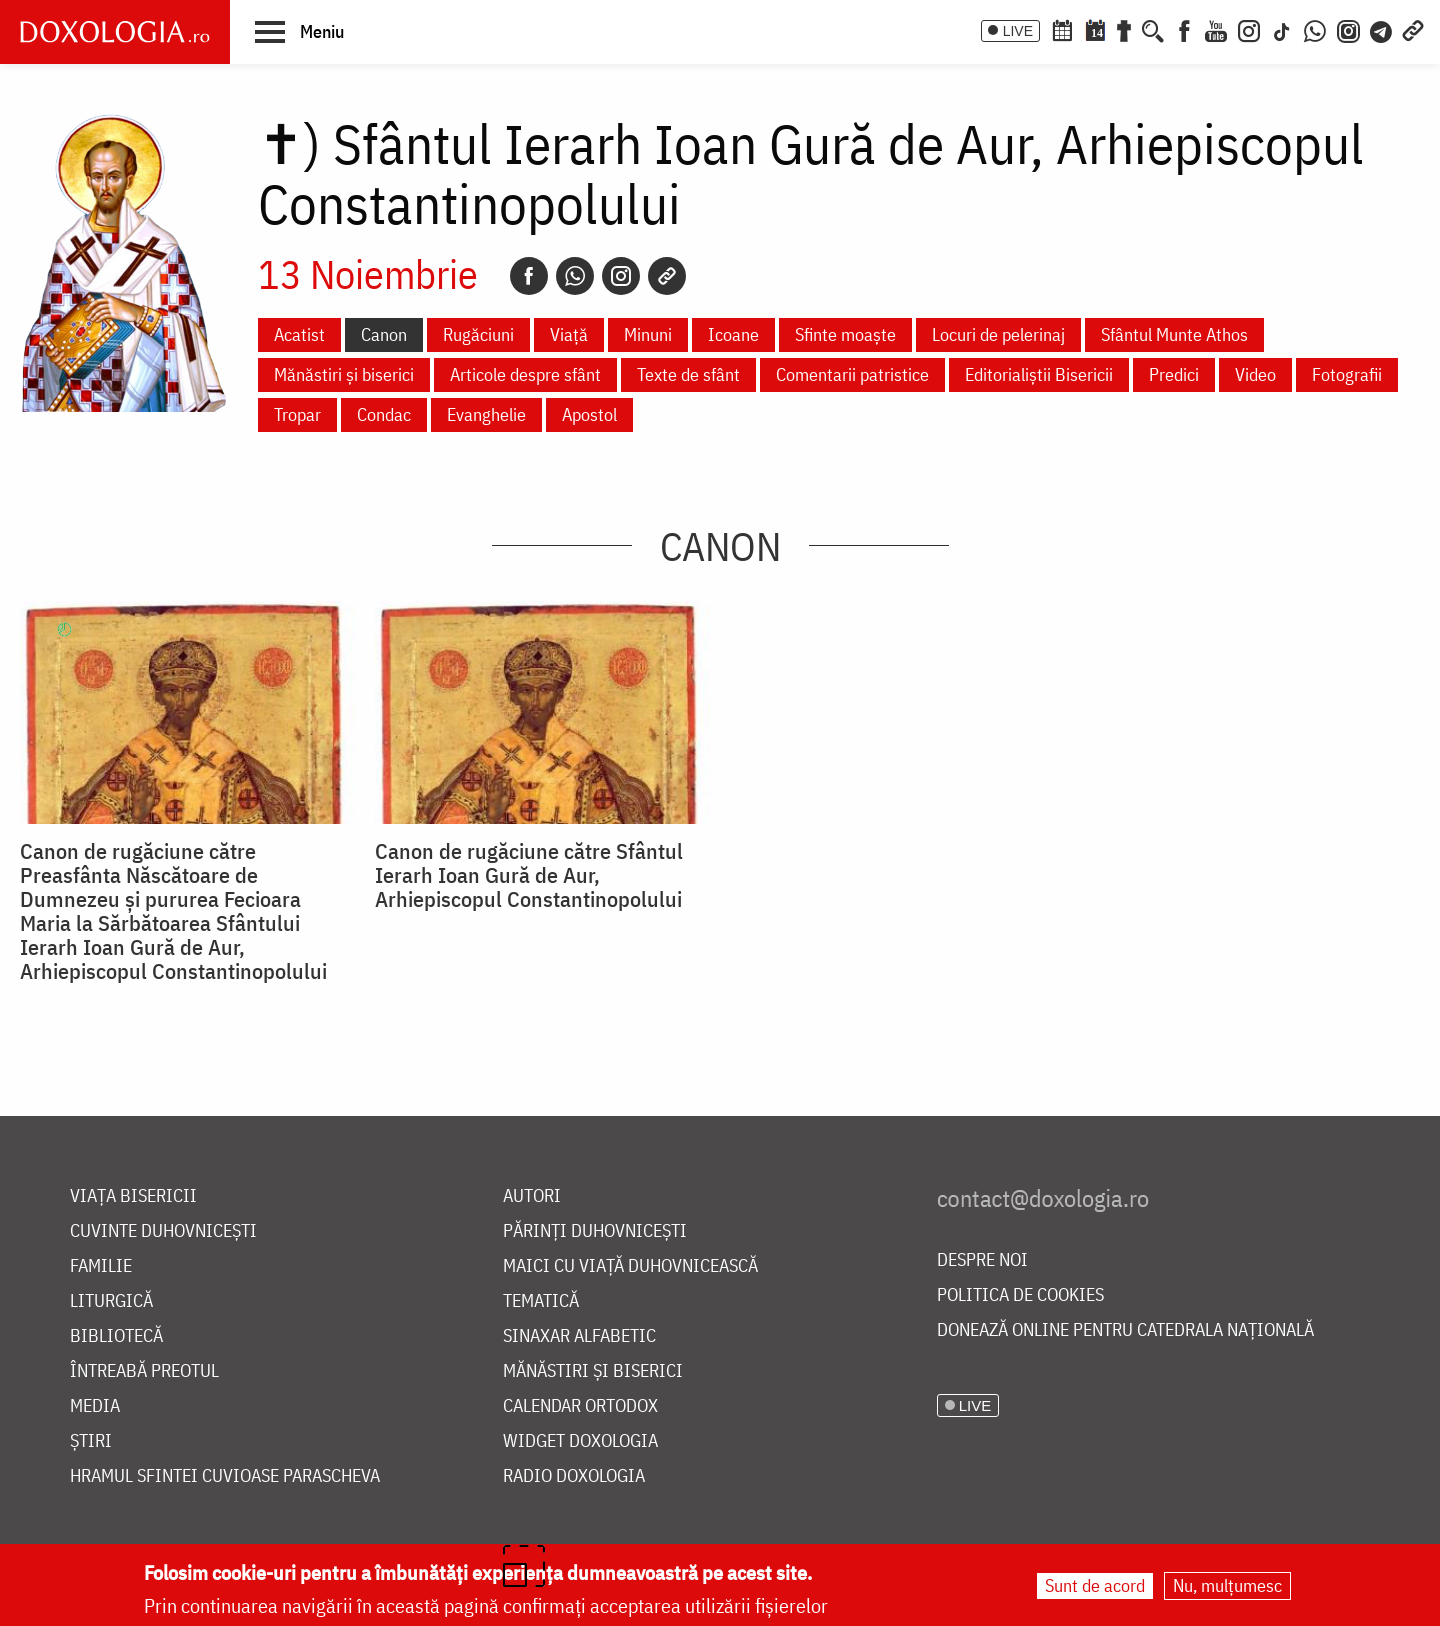 The height and width of the screenshot is (1626, 1440). What do you see at coordinates (524, 1566) in the screenshot?
I see `resize a window or element` at bounding box center [524, 1566].